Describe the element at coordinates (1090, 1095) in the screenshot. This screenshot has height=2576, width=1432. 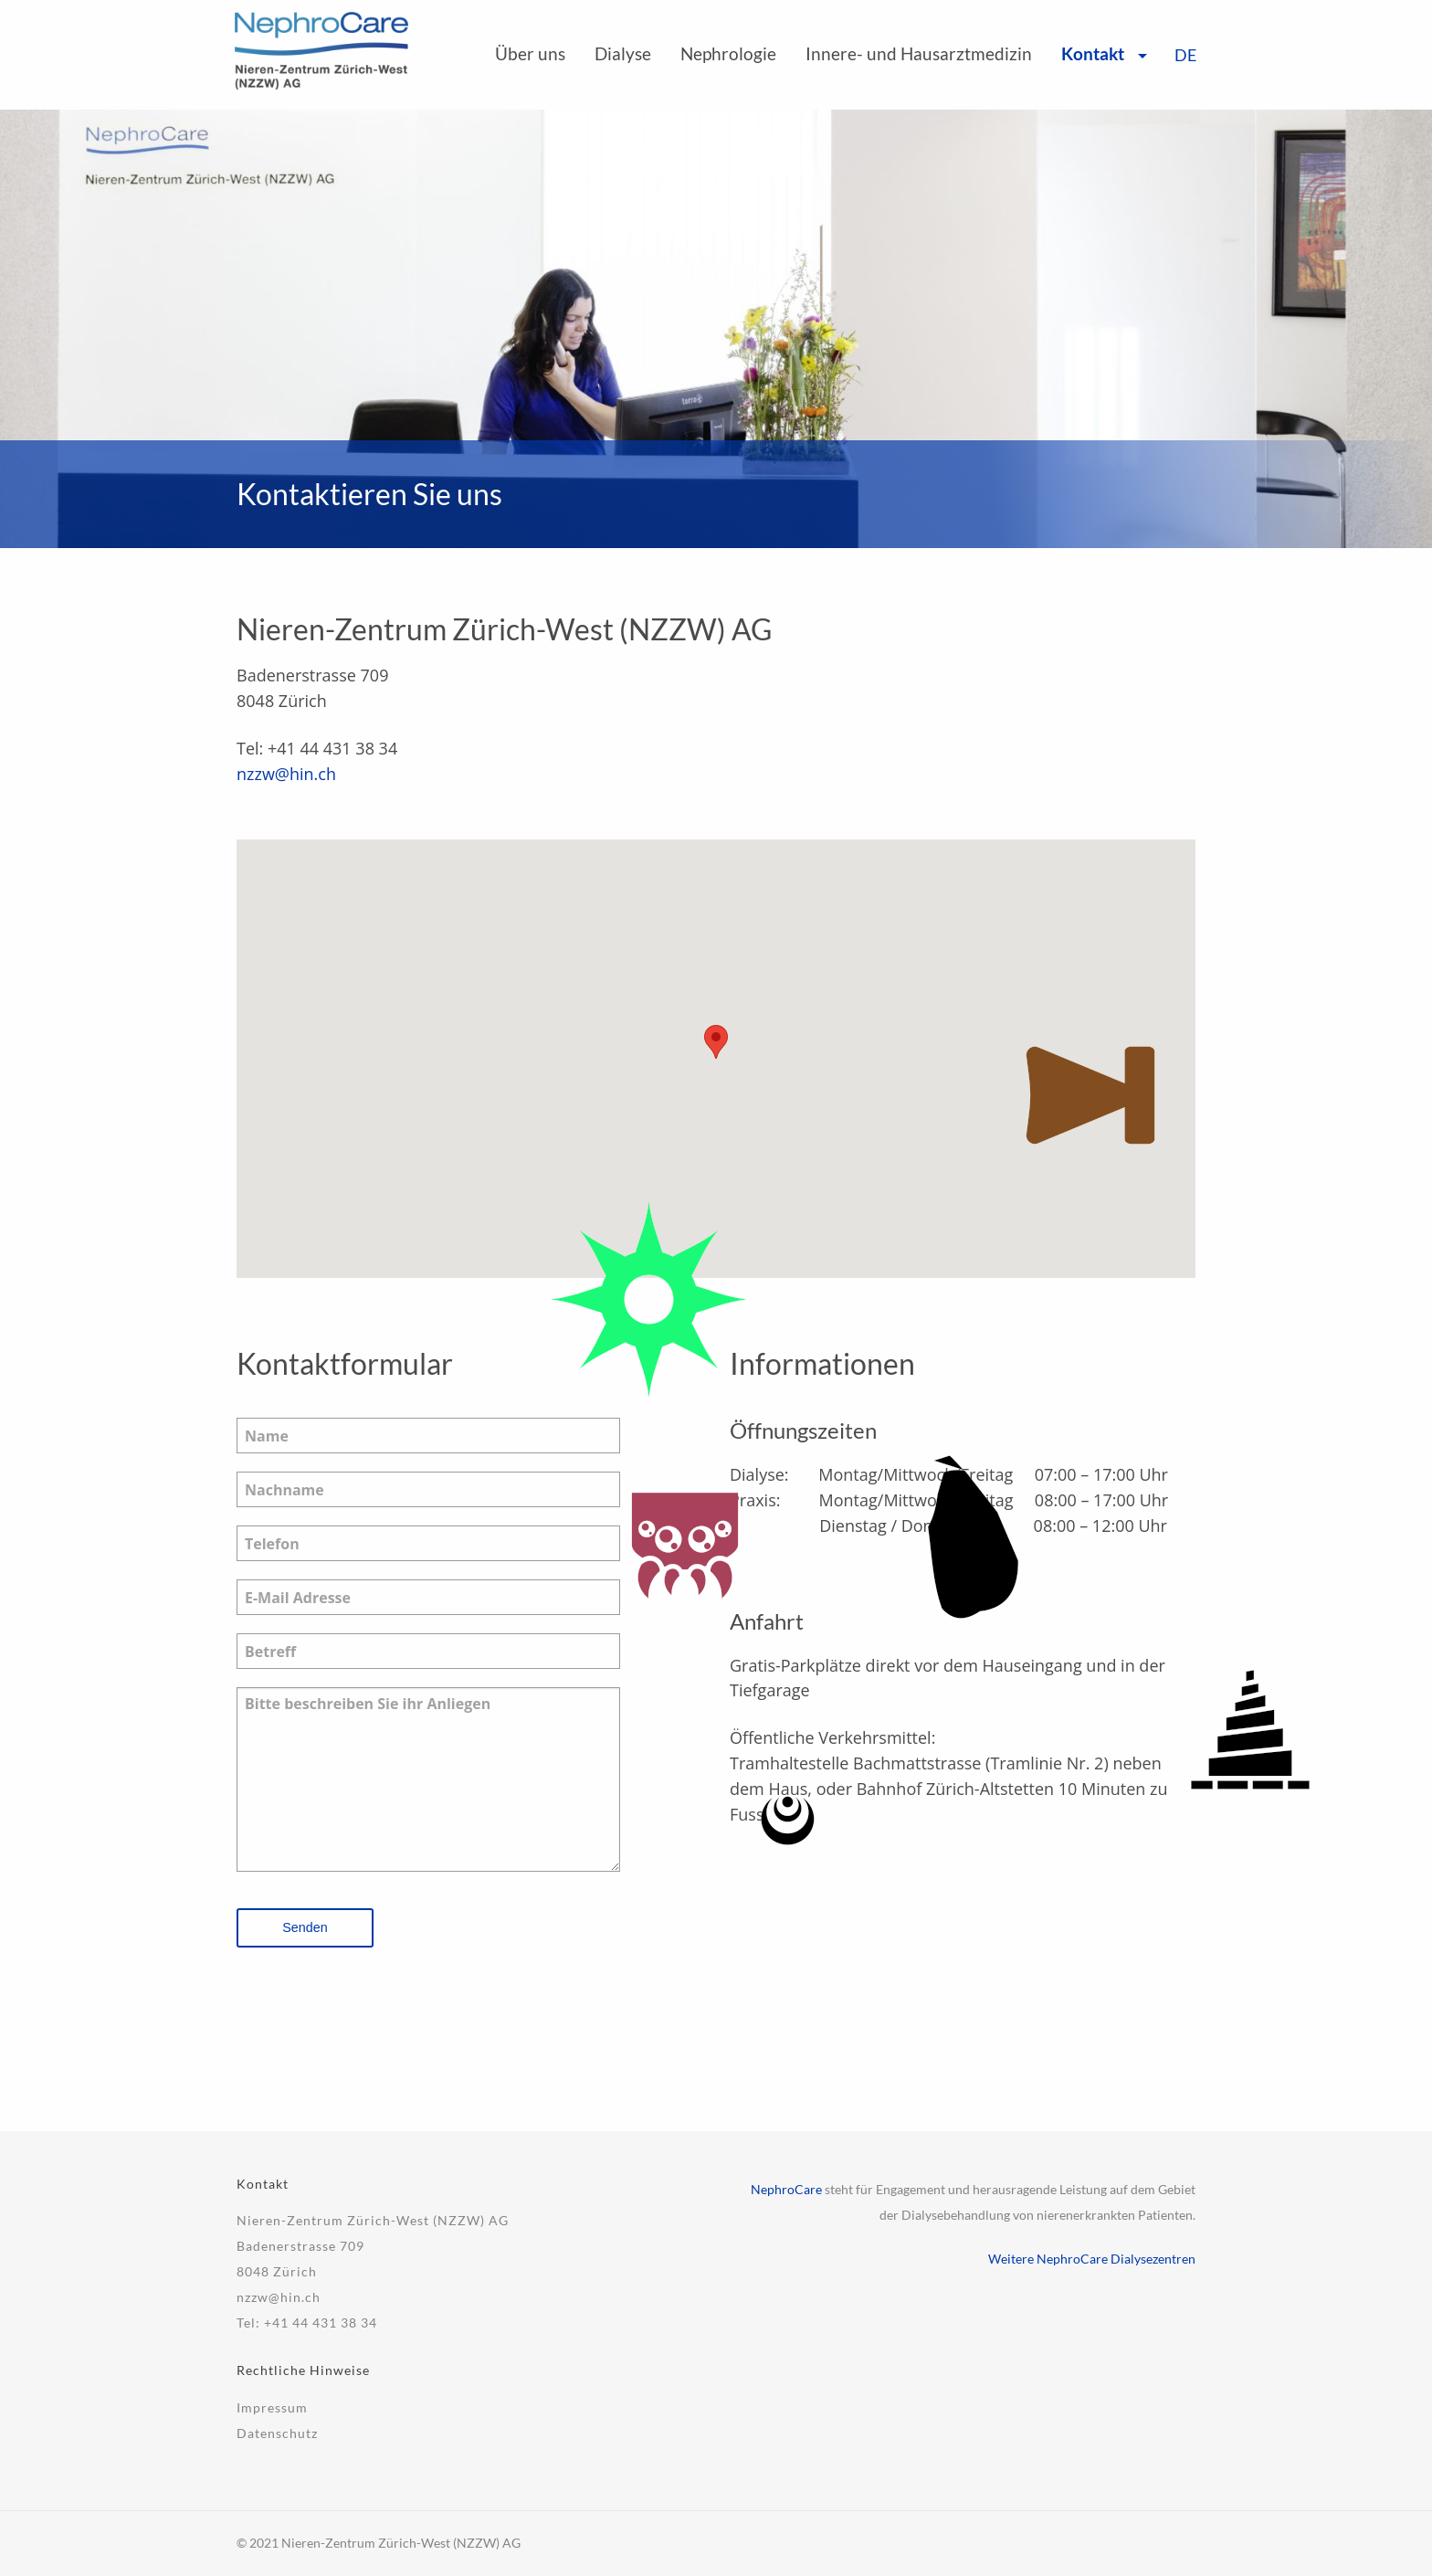
I see `skip to next track or media` at that location.